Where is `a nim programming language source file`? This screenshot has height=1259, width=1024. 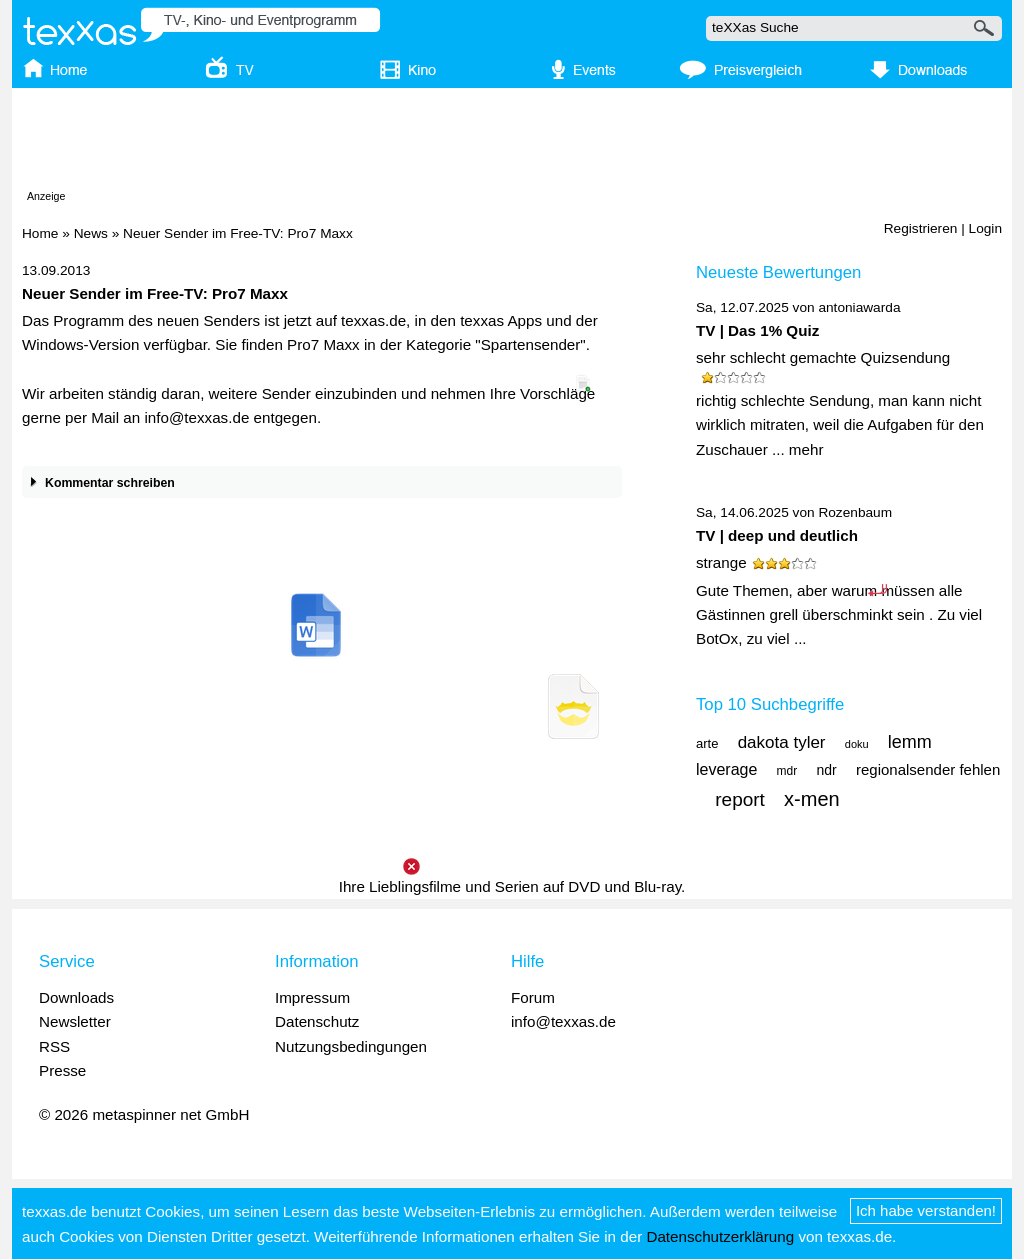
a nim programming language source file is located at coordinates (573, 706).